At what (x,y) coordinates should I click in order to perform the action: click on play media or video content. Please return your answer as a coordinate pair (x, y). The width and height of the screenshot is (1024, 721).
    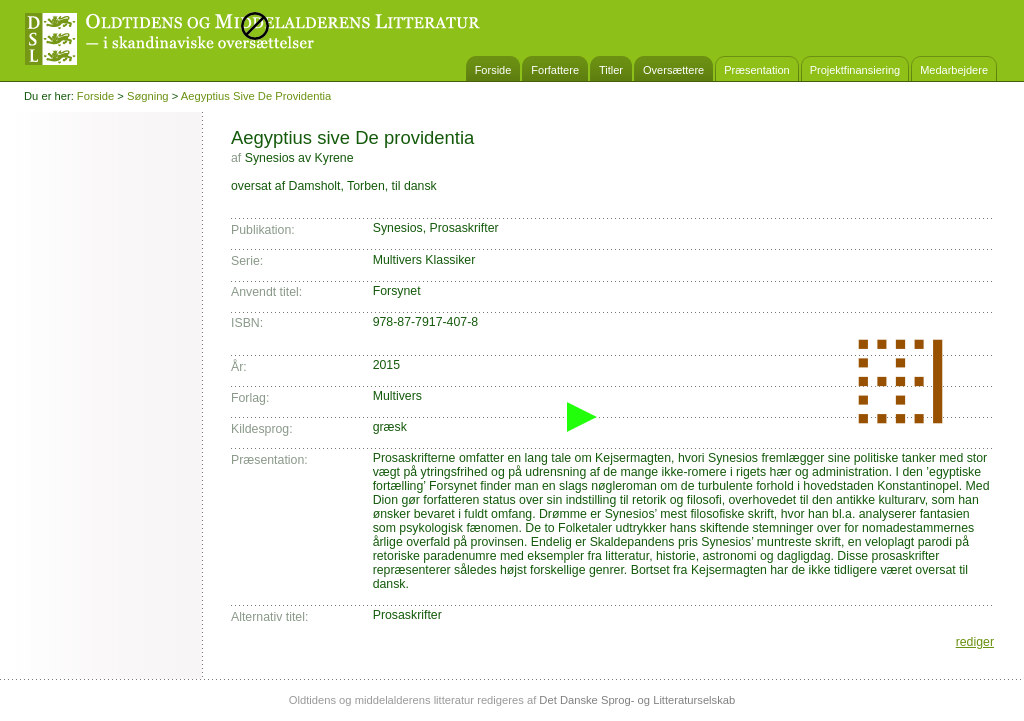
    Looking at the image, I should click on (582, 417).